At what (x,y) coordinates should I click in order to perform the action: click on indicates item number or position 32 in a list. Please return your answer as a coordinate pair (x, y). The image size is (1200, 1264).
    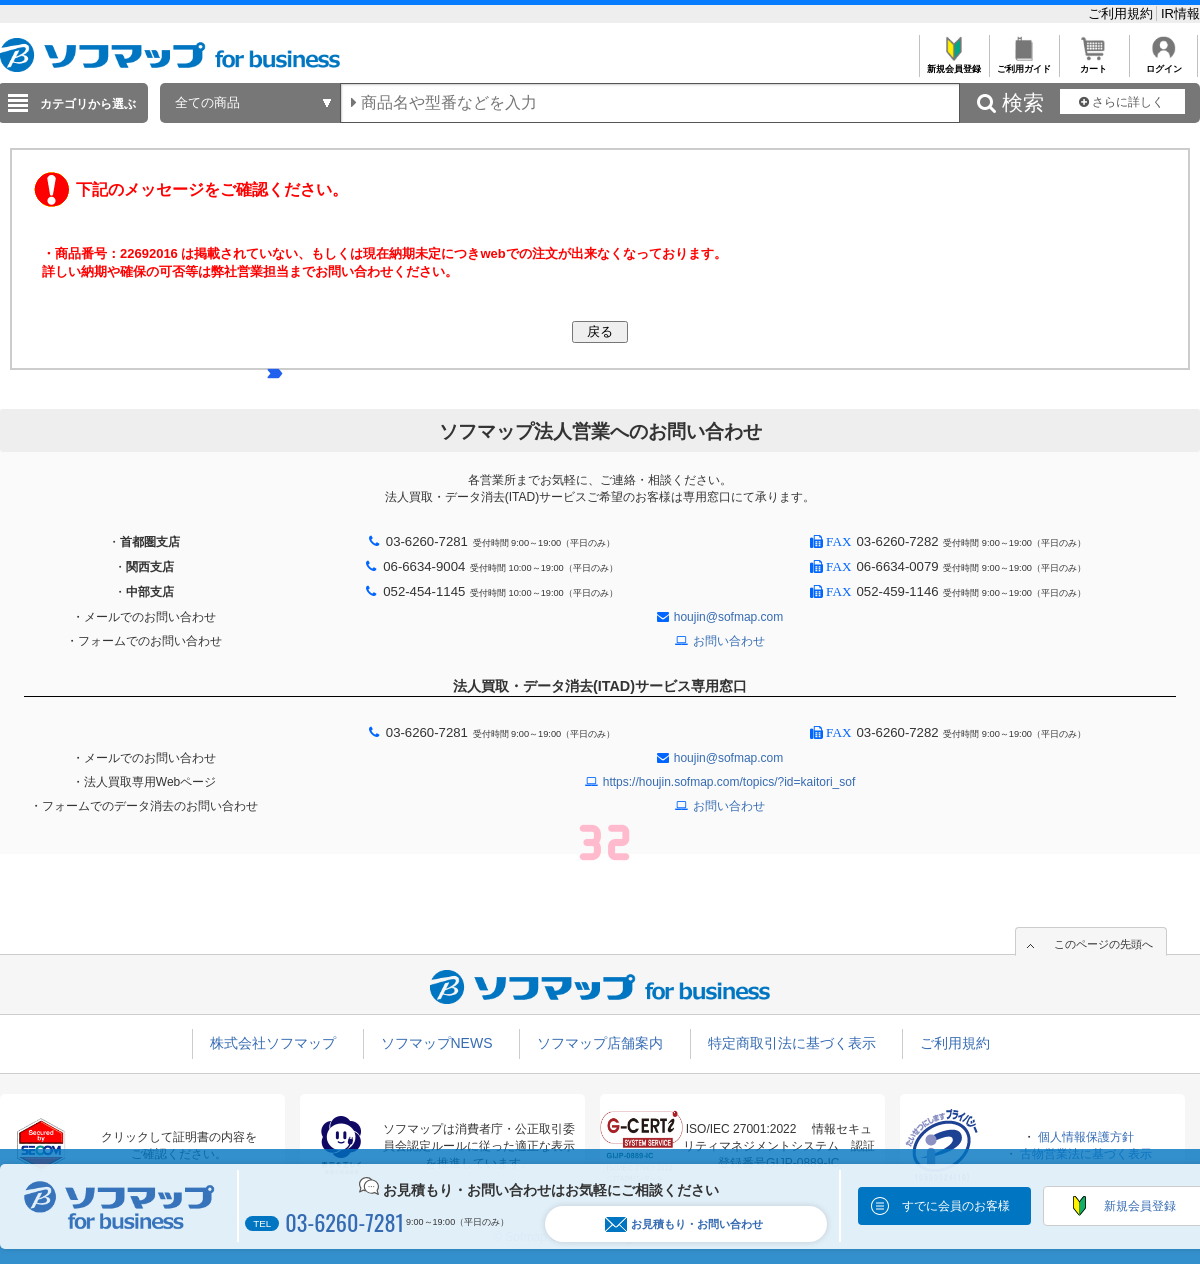
    Looking at the image, I should click on (604, 842).